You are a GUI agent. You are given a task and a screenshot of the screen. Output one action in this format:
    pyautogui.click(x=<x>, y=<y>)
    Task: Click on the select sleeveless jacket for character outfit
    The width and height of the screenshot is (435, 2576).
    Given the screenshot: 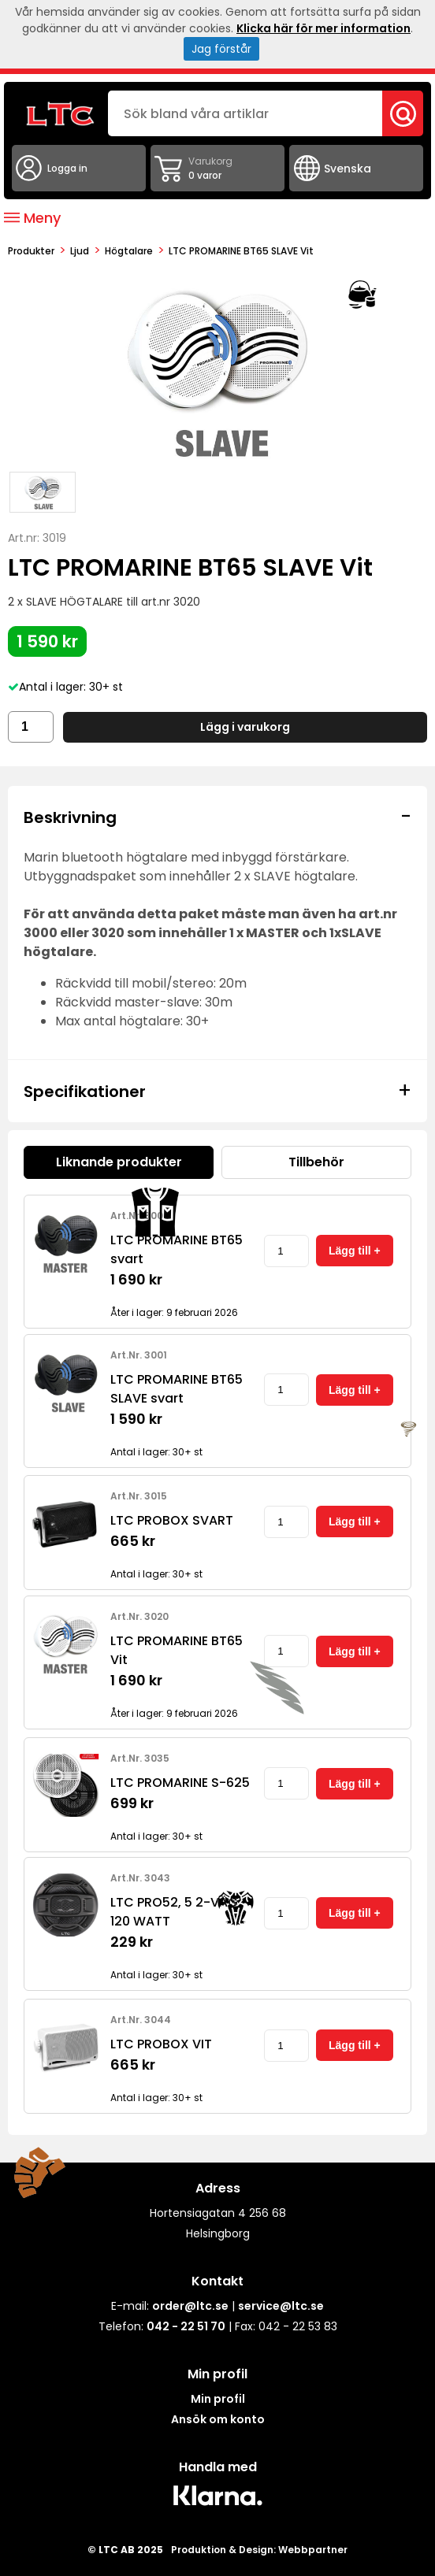 What is the action you would take?
    pyautogui.click(x=155, y=1210)
    